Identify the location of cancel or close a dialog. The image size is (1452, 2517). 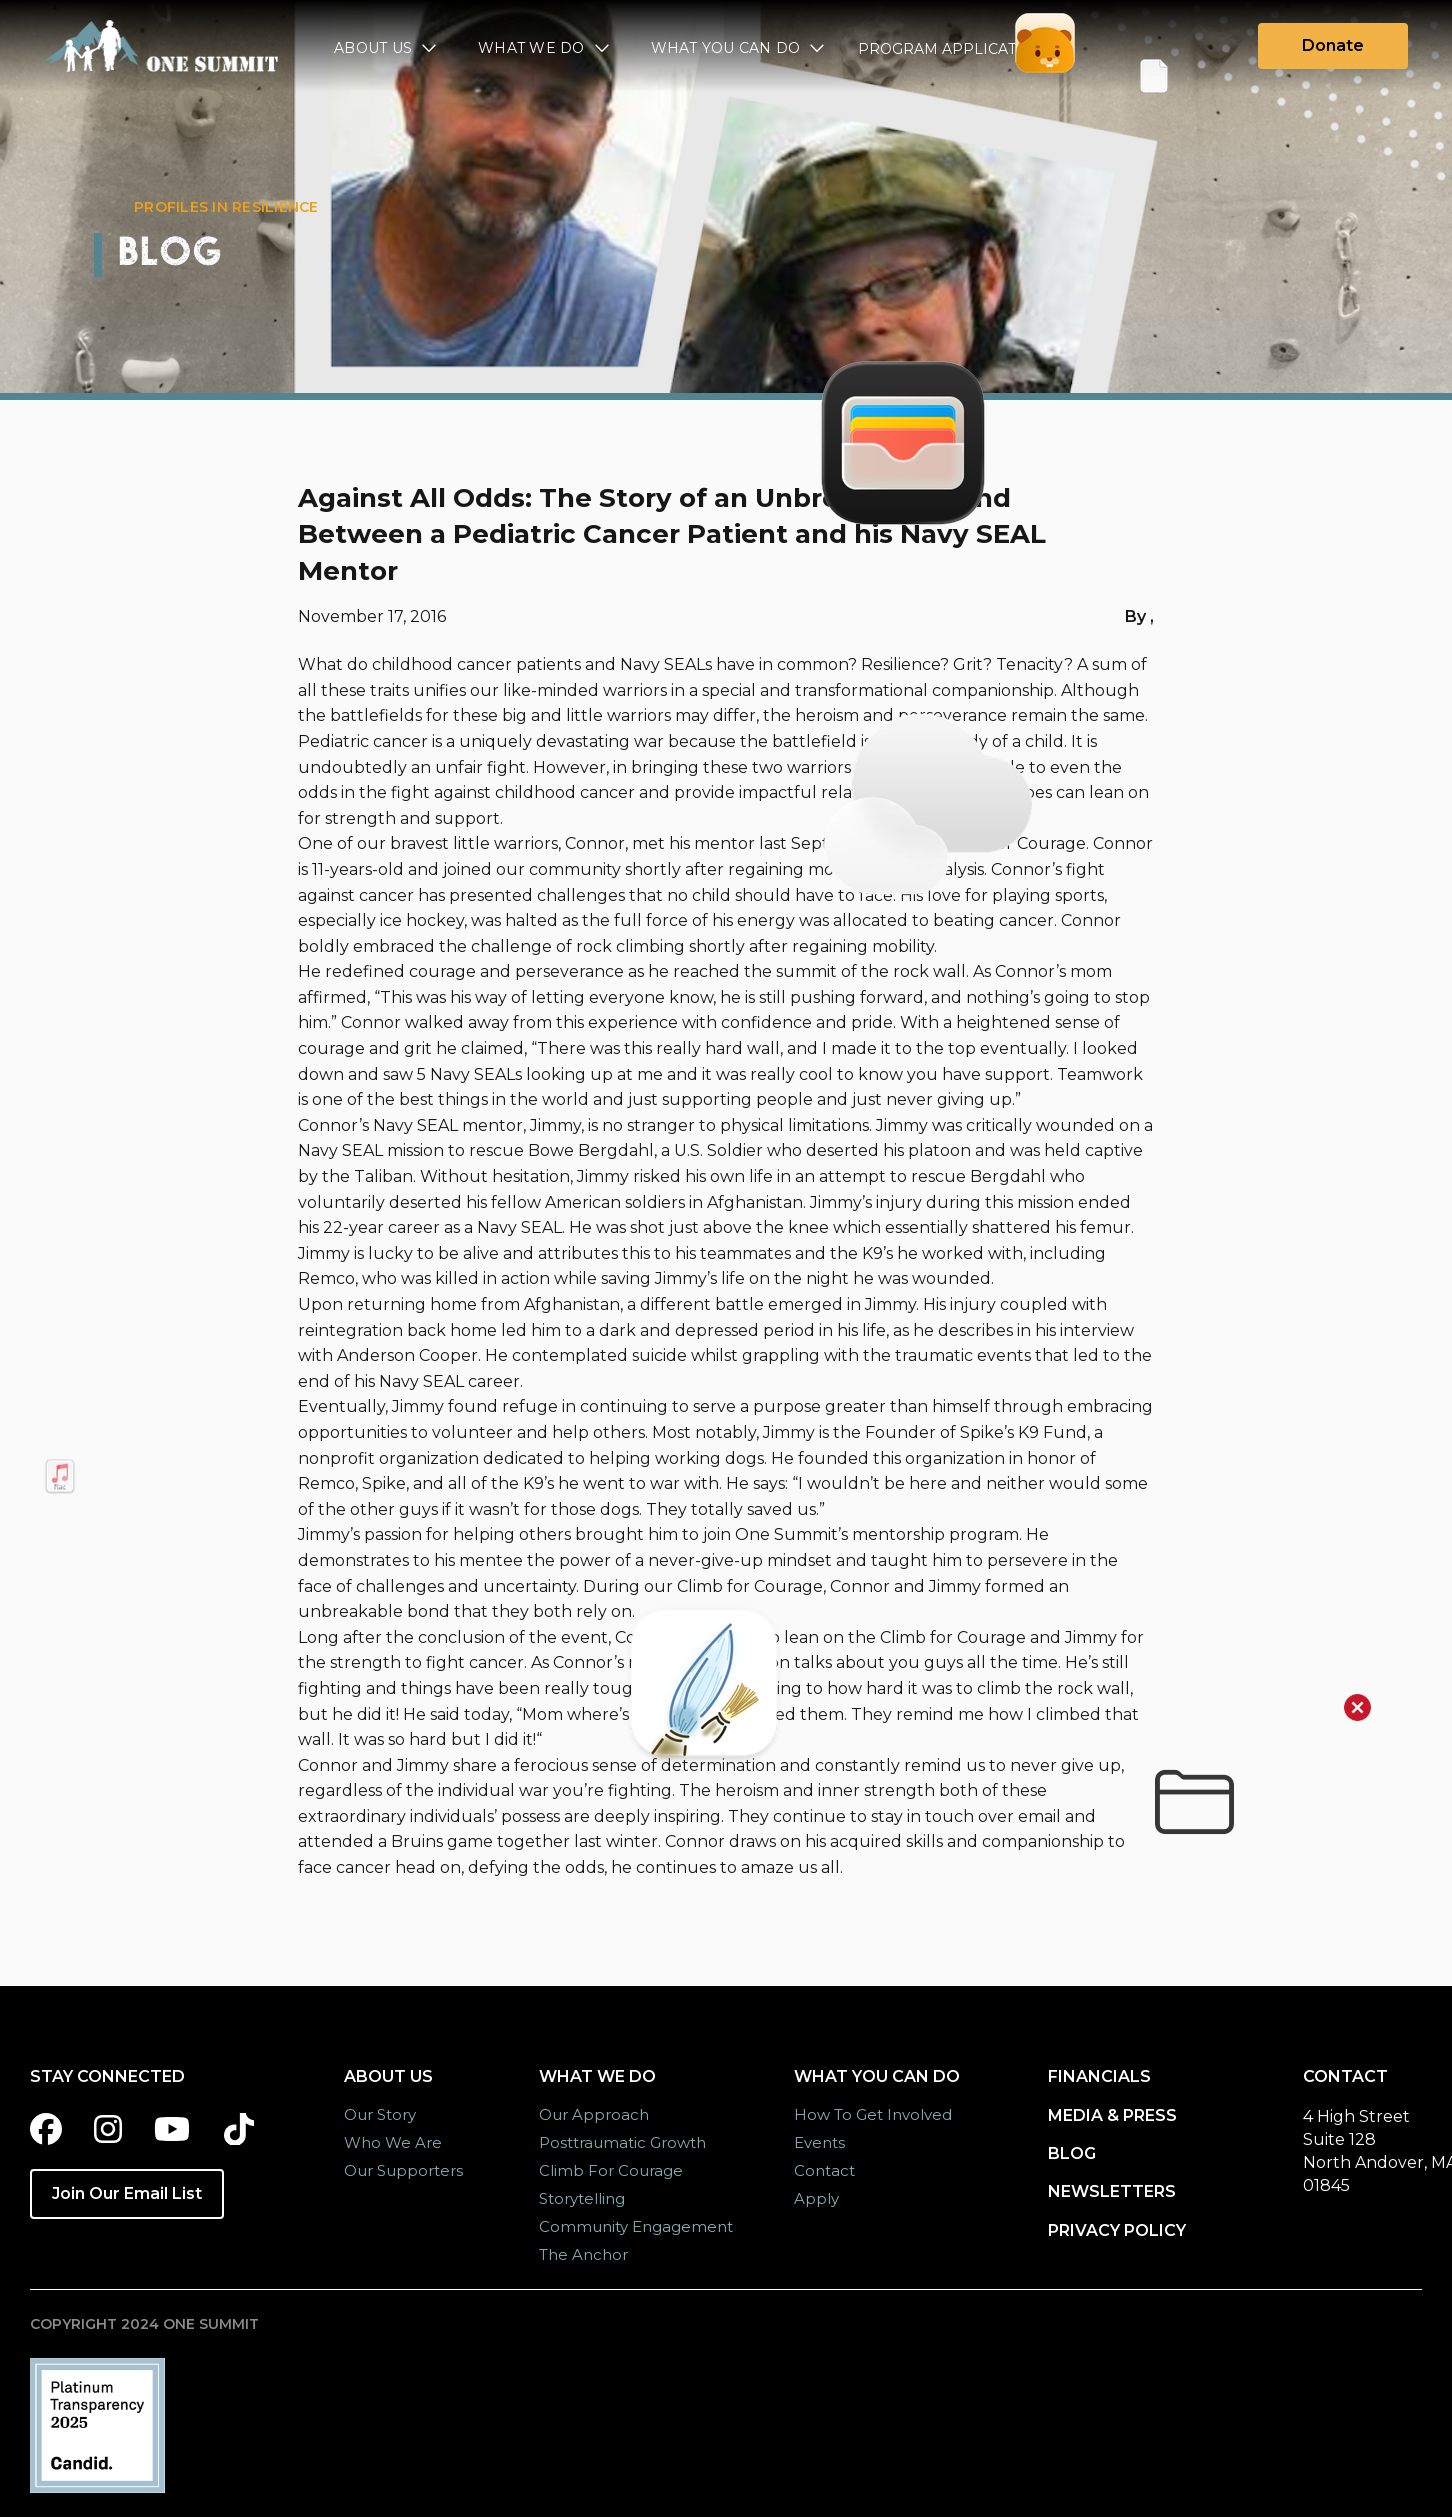
(1357, 1707).